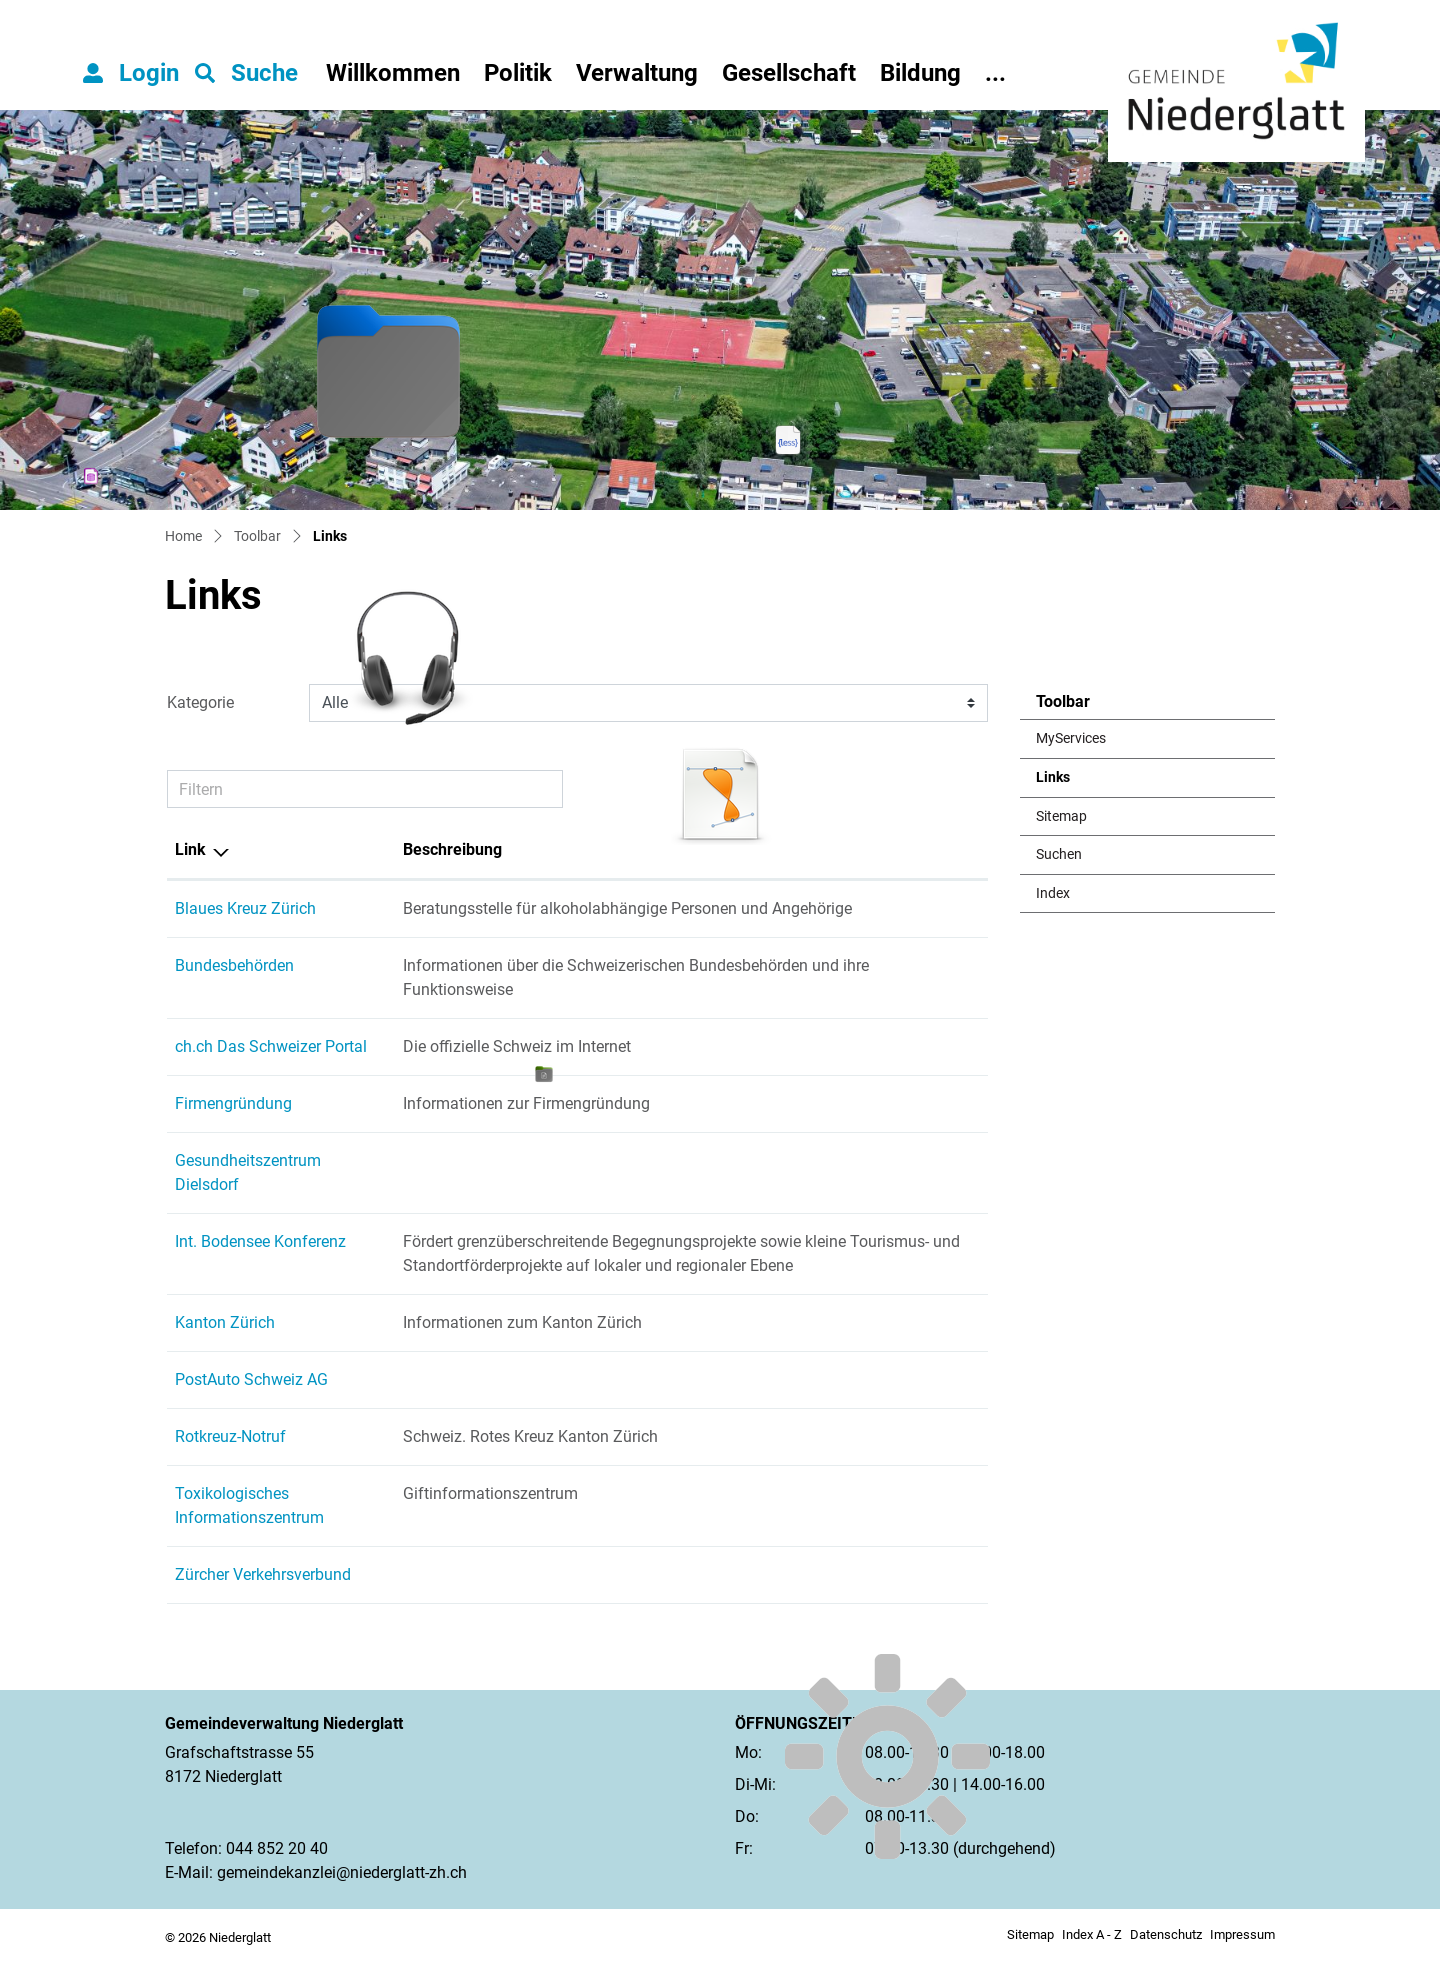 The image size is (1440, 1961). I want to click on a LESS stylesheet file, so click(788, 440).